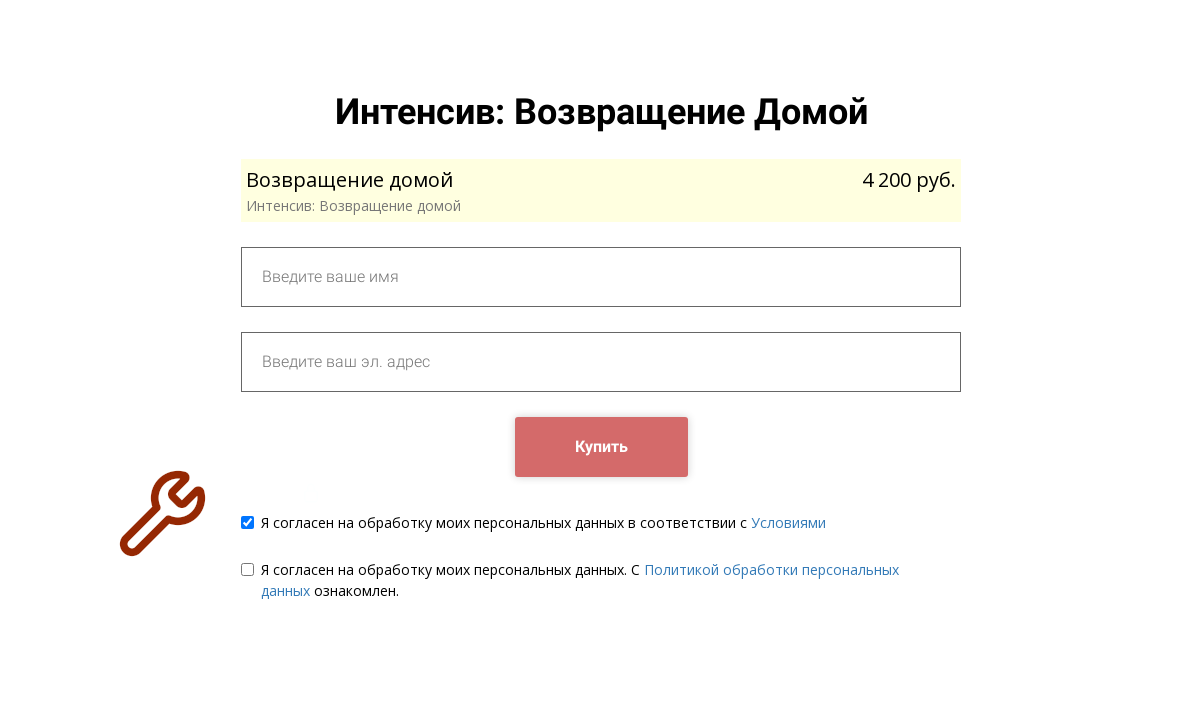 The image size is (1202, 722). What do you see at coordinates (162, 513) in the screenshot?
I see `access settings or configuration options` at bounding box center [162, 513].